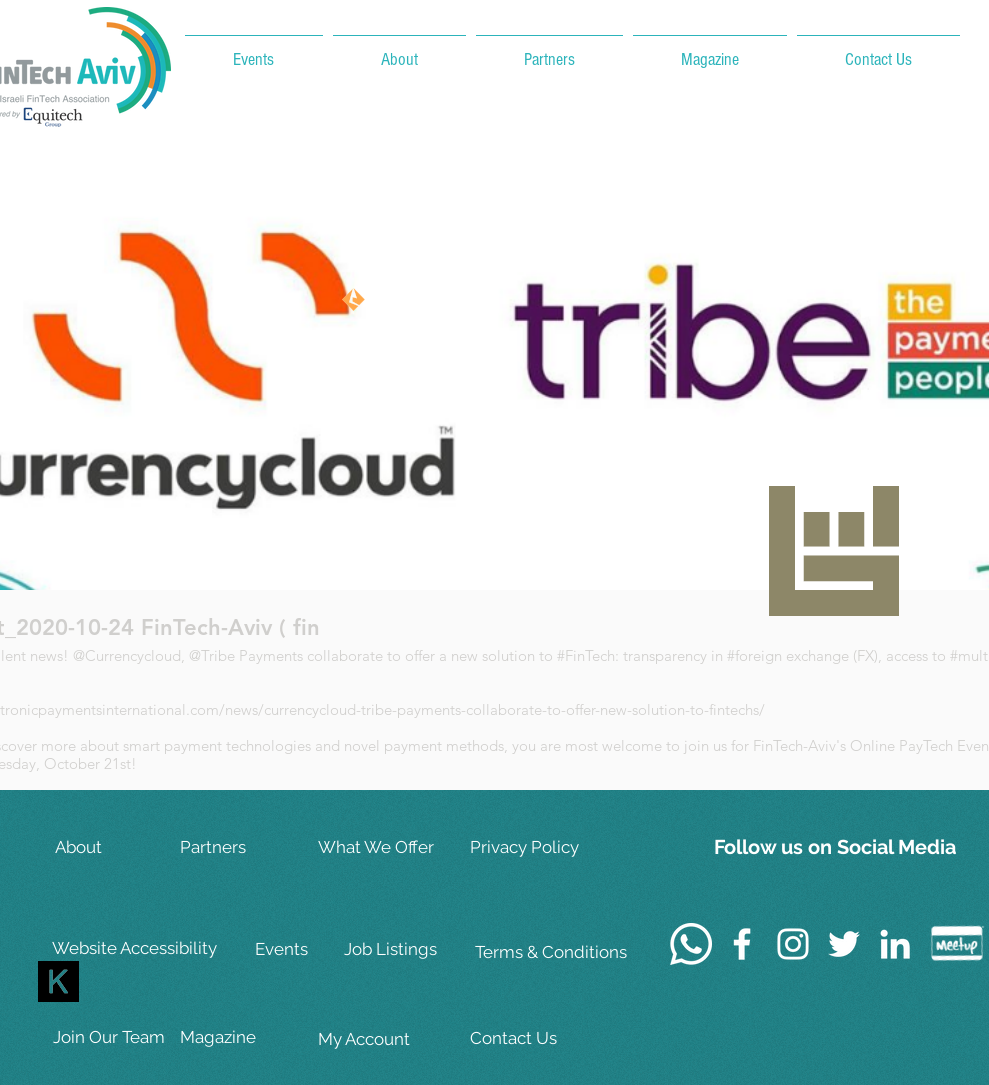 The width and height of the screenshot is (989, 1085). What do you see at coordinates (834, 551) in the screenshot?
I see `open the Bandsintown app` at bounding box center [834, 551].